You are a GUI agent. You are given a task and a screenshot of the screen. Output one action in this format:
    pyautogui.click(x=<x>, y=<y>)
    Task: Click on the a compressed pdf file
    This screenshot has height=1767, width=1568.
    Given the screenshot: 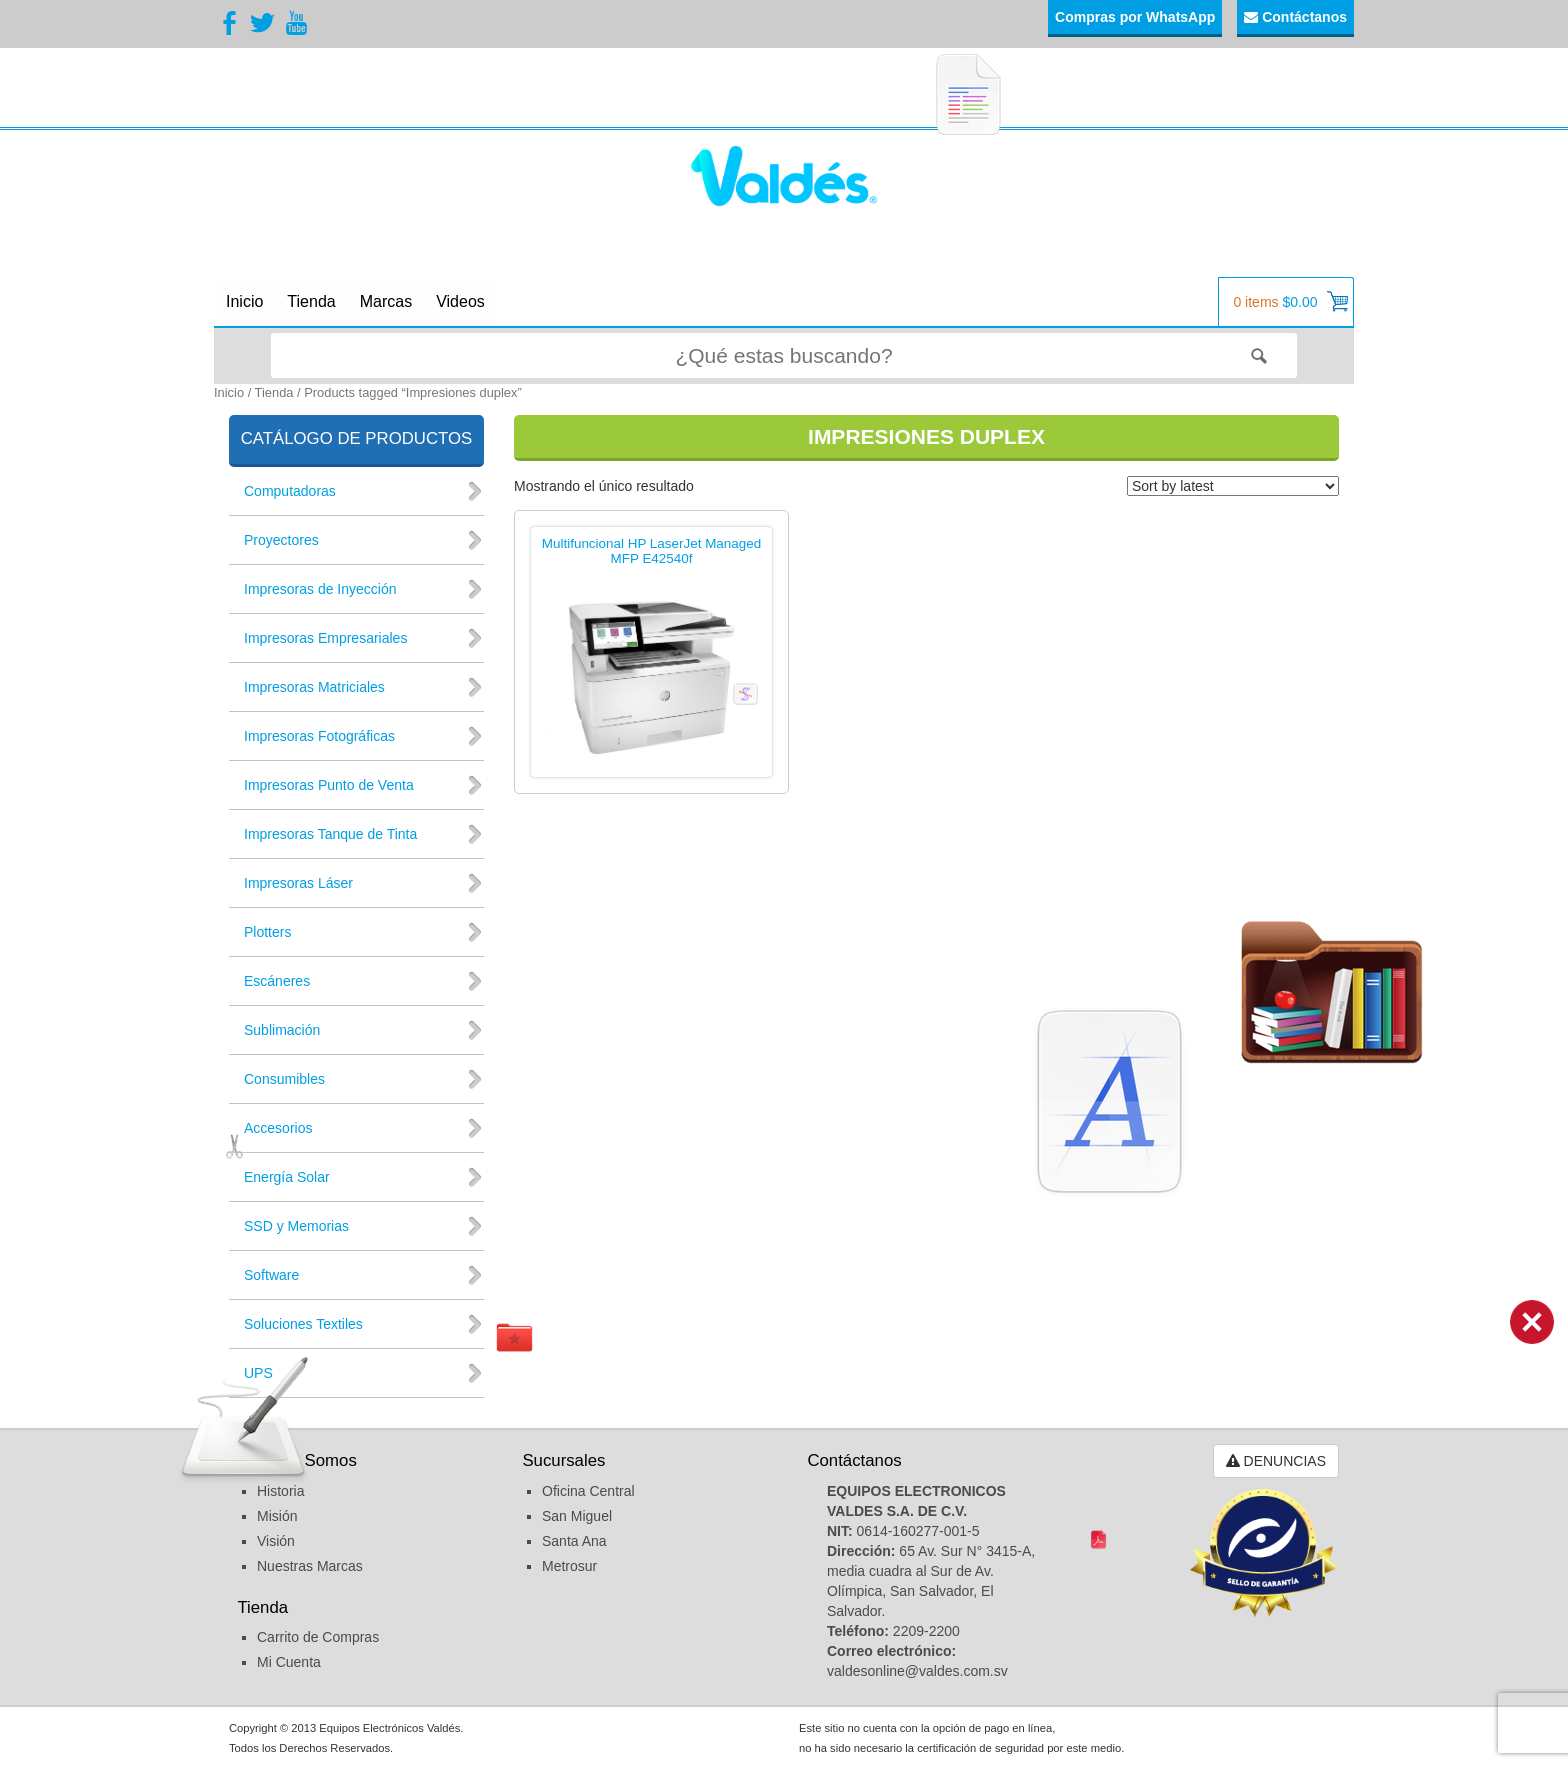 What is the action you would take?
    pyautogui.click(x=1098, y=1539)
    